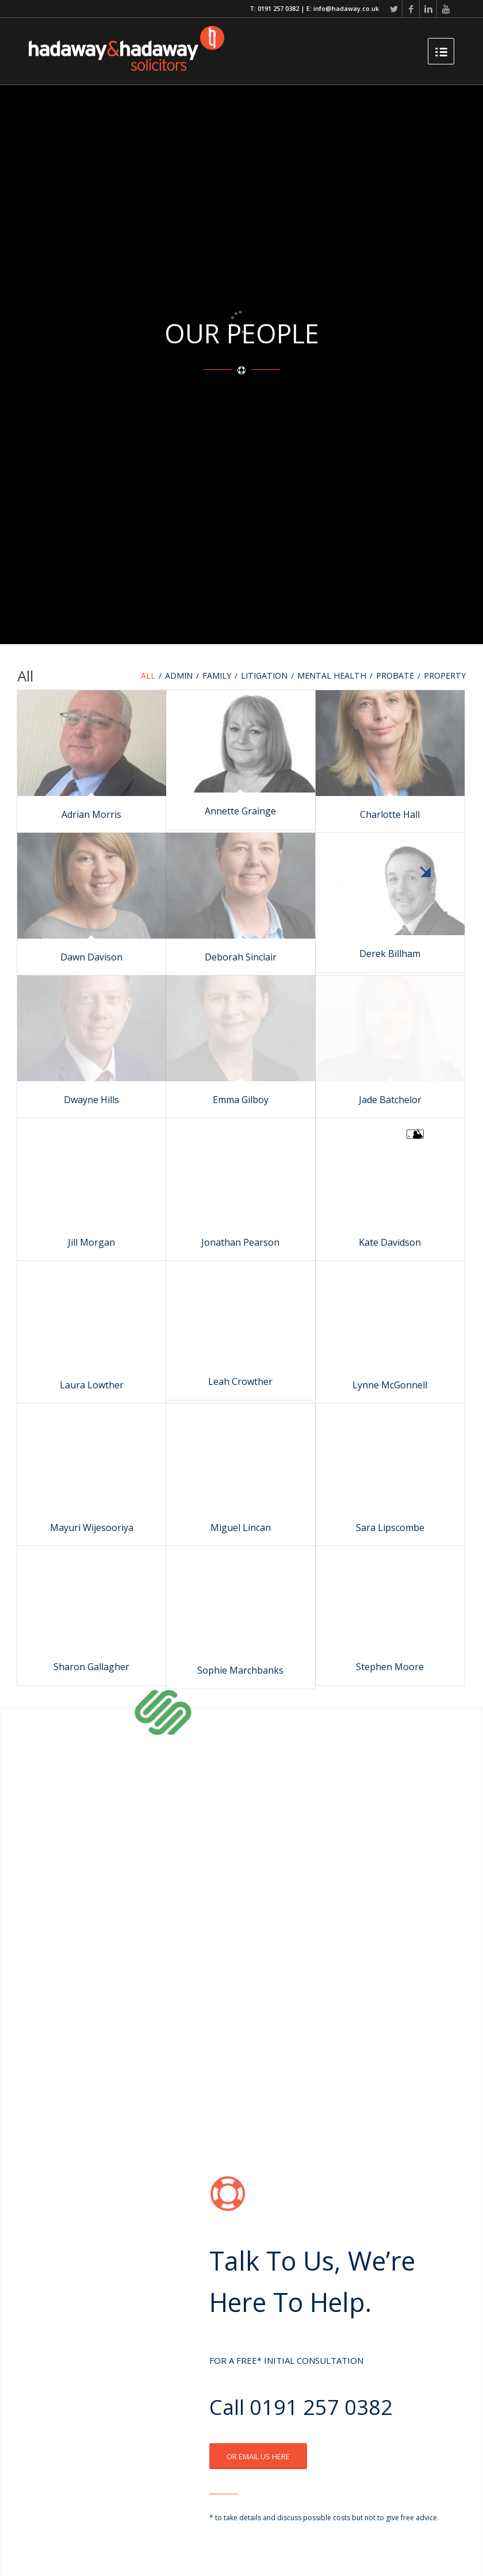 This screenshot has height=2576, width=483. Describe the element at coordinates (163, 1712) in the screenshot. I see `squarespace logo` at that location.